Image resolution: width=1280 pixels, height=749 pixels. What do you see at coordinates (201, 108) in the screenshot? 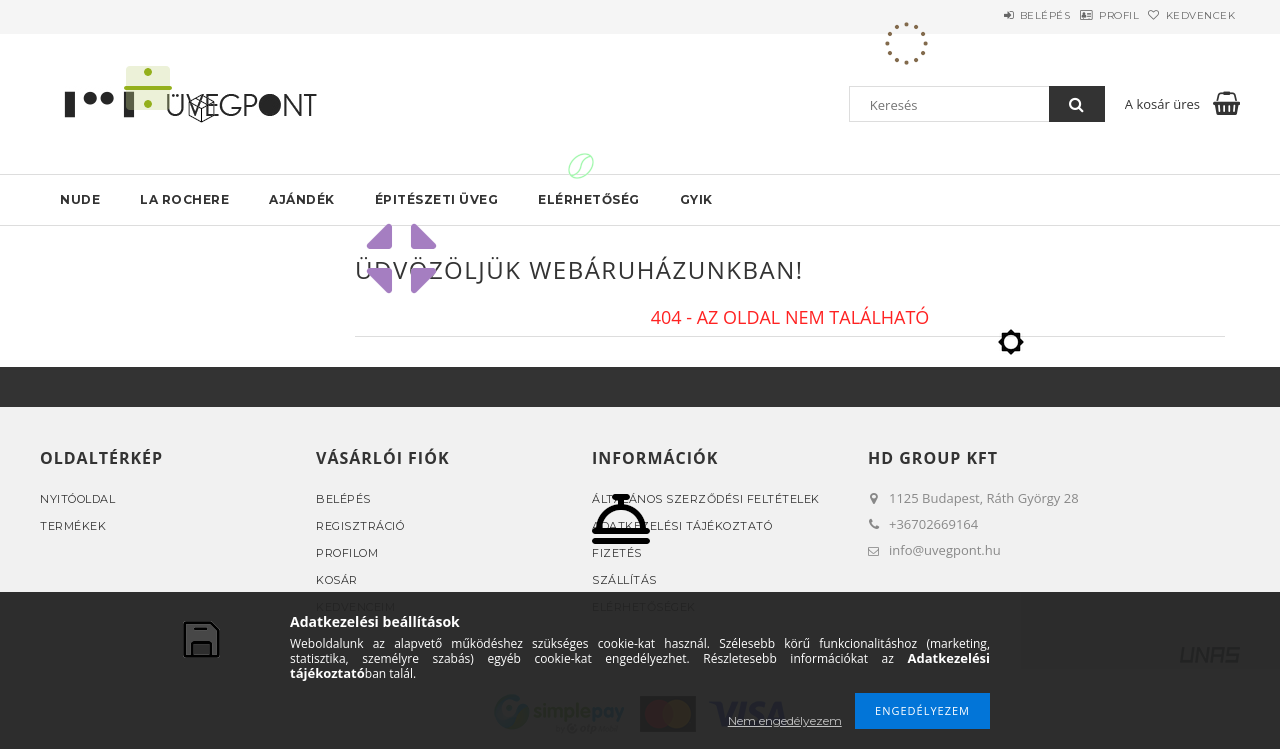
I see `view package or shipment details` at bounding box center [201, 108].